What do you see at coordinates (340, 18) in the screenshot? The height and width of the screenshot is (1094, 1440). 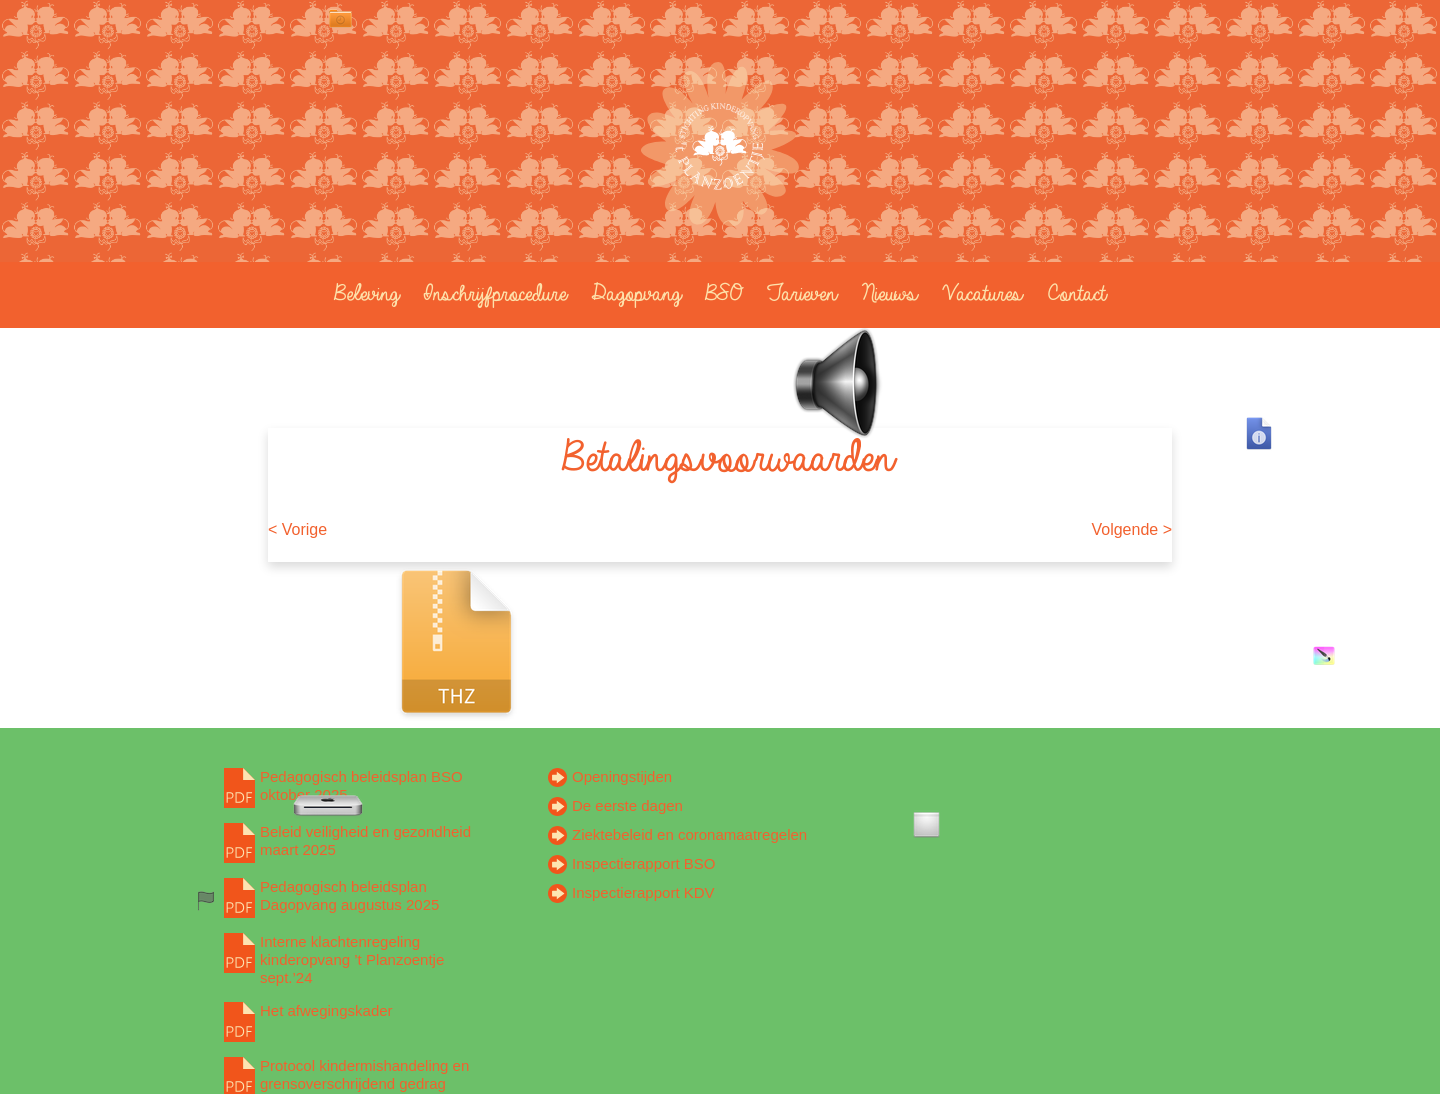 I see `access temporary files folder` at bounding box center [340, 18].